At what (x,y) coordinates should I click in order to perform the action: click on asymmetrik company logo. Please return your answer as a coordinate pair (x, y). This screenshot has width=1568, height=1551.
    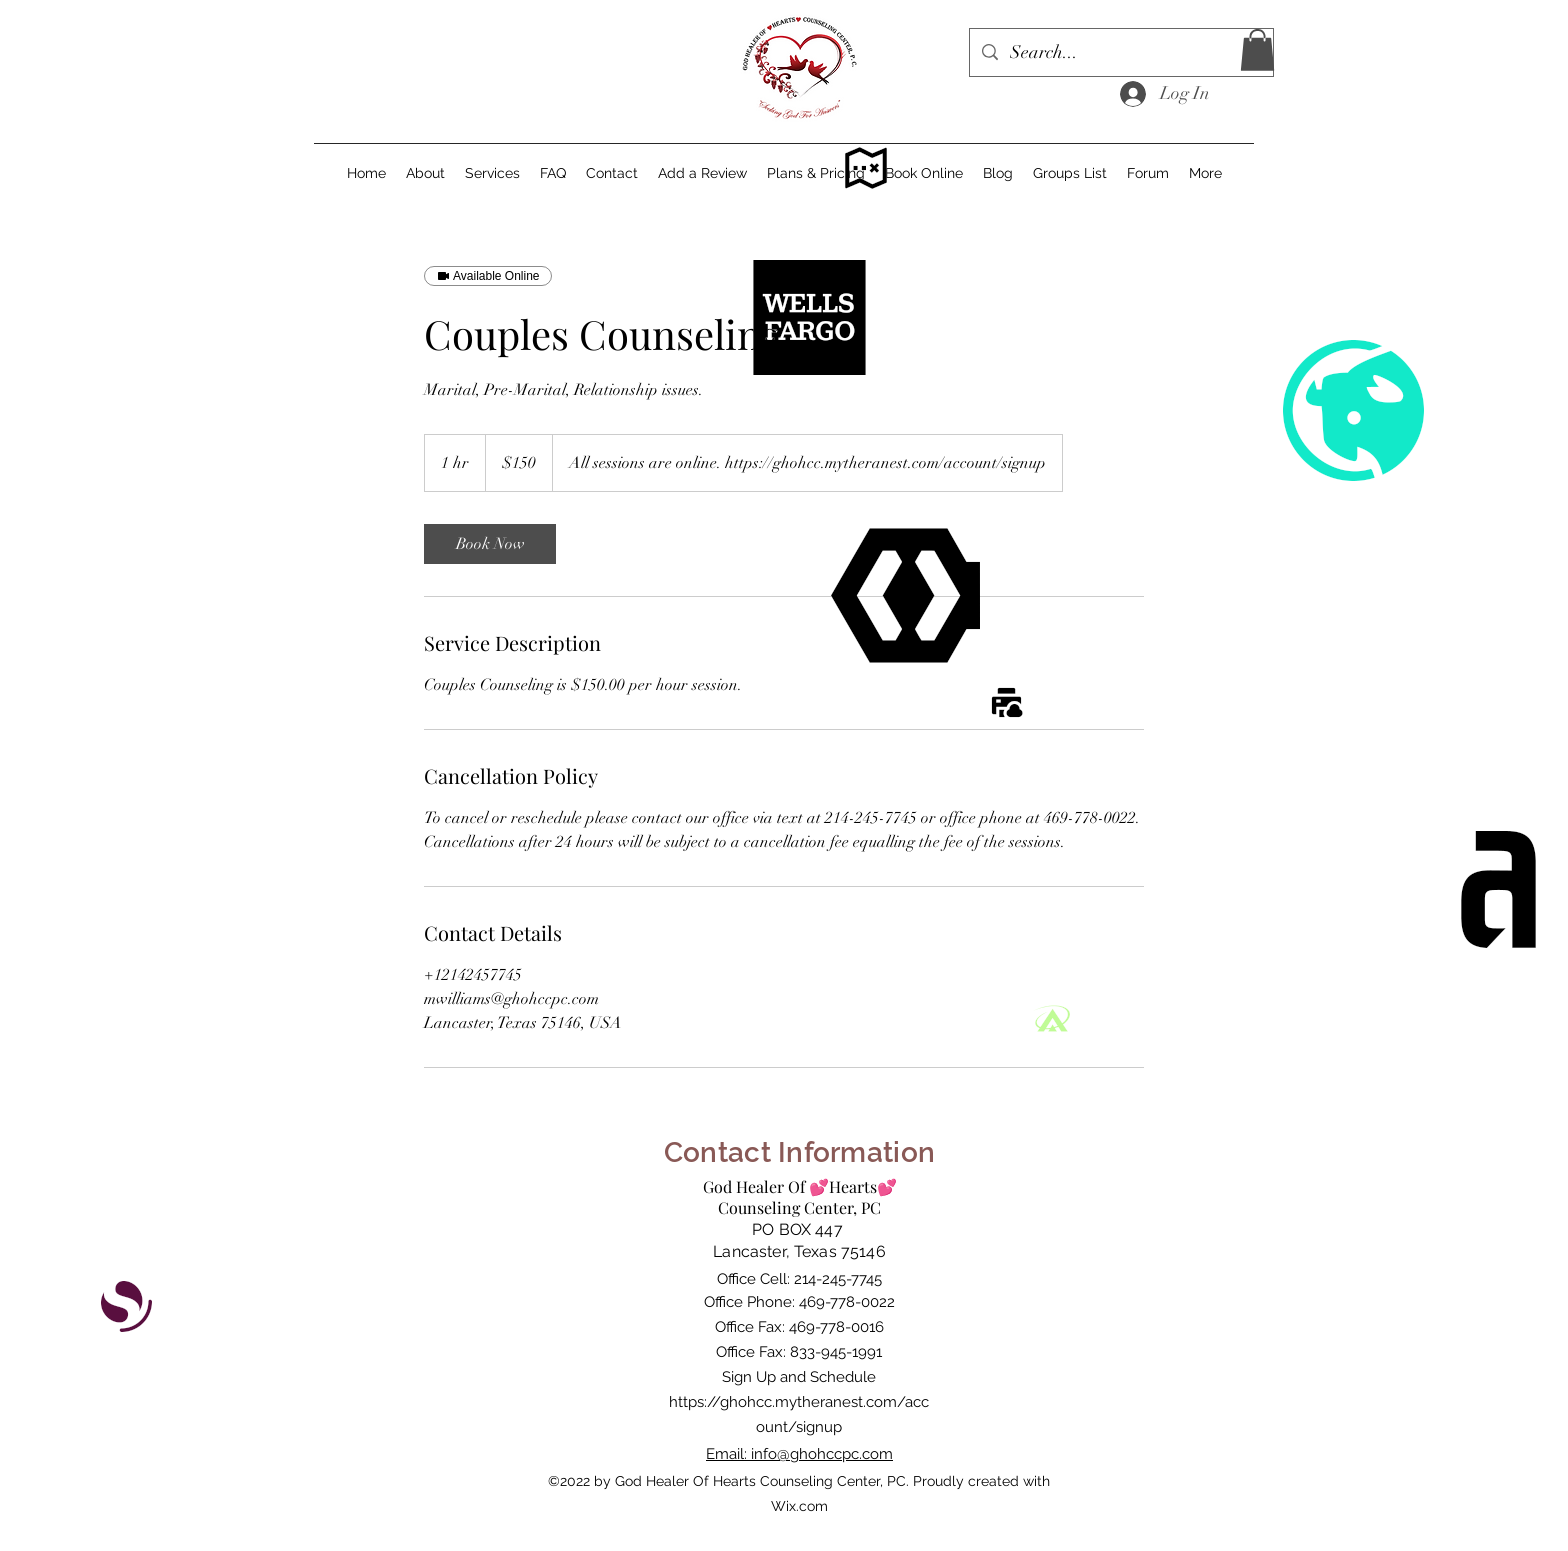
    Looking at the image, I should click on (1051, 1018).